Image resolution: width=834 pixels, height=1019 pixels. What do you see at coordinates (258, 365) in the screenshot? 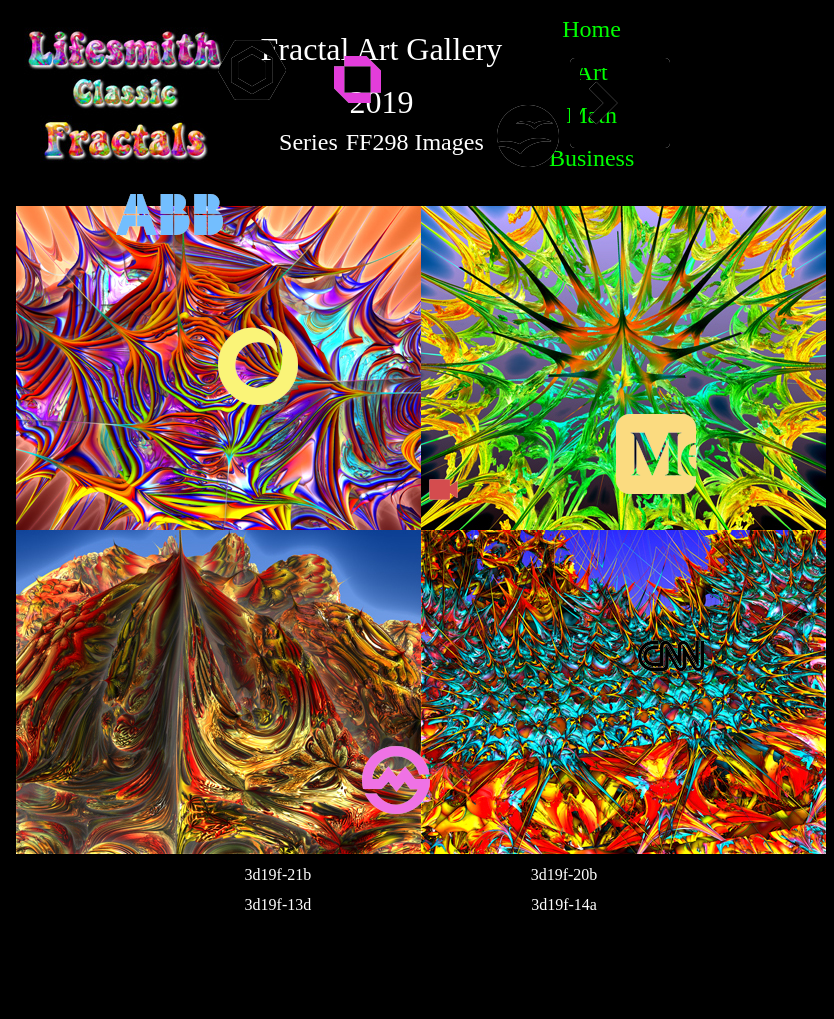
I see `singlestore database service` at bounding box center [258, 365].